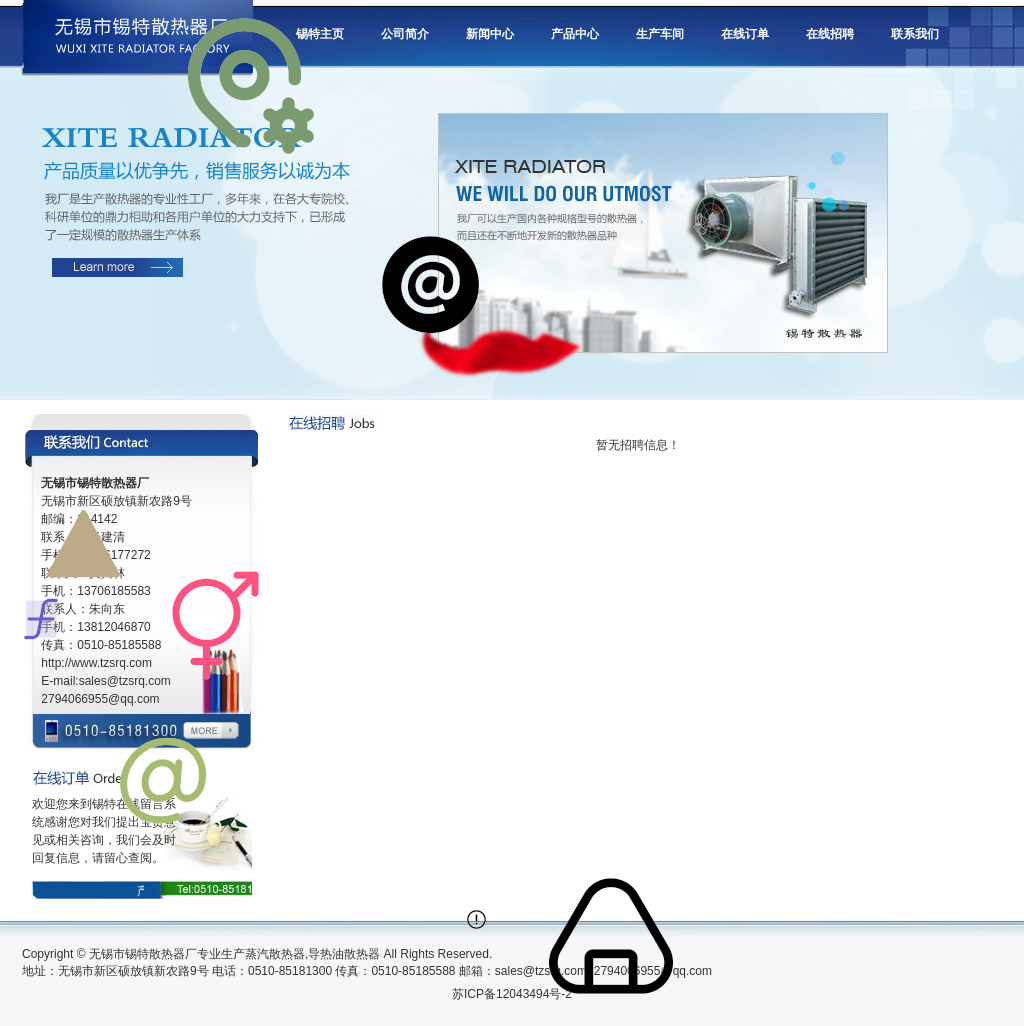  What do you see at coordinates (476, 919) in the screenshot?
I see `indicates a warning or alert that needs attention` at bounding box center [476, 919].